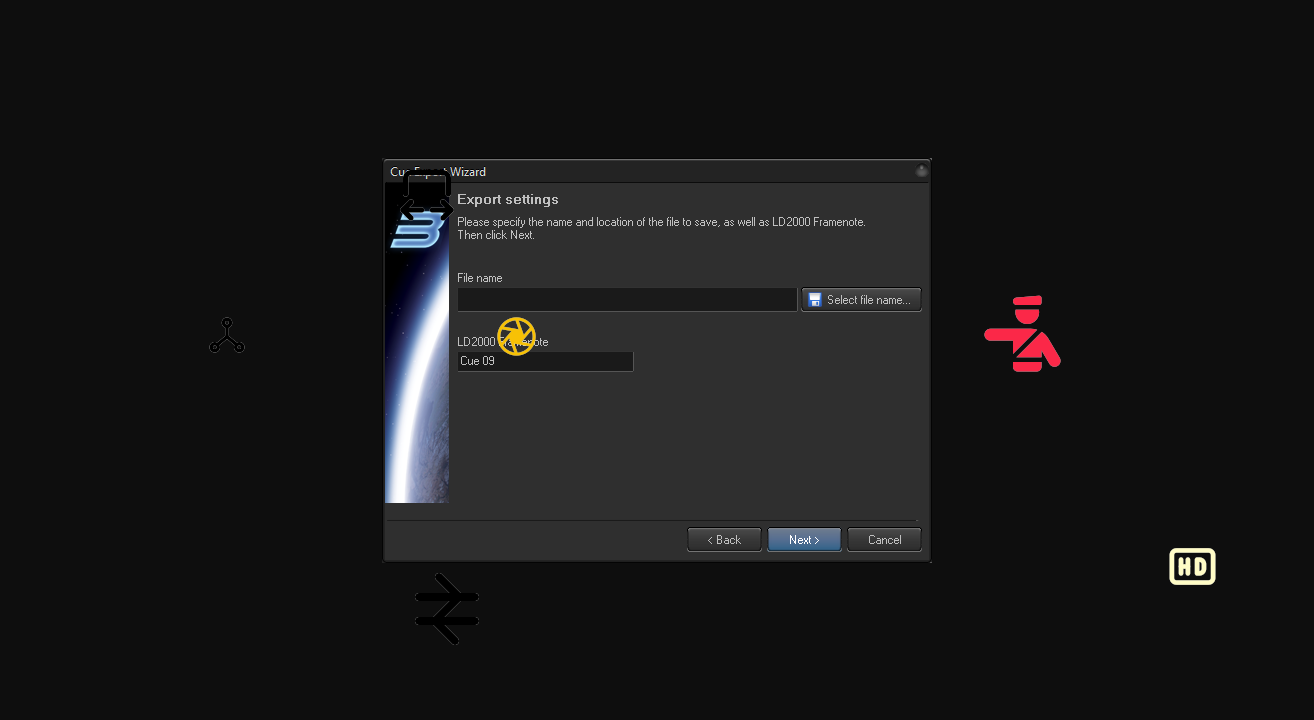 Image resolution: width=1314 pixels, height=720 pixels. What do you see at coordinates (447, 609) in the screenshot?
I see `indicates a railway or train station` at bounding box center [447, 609].